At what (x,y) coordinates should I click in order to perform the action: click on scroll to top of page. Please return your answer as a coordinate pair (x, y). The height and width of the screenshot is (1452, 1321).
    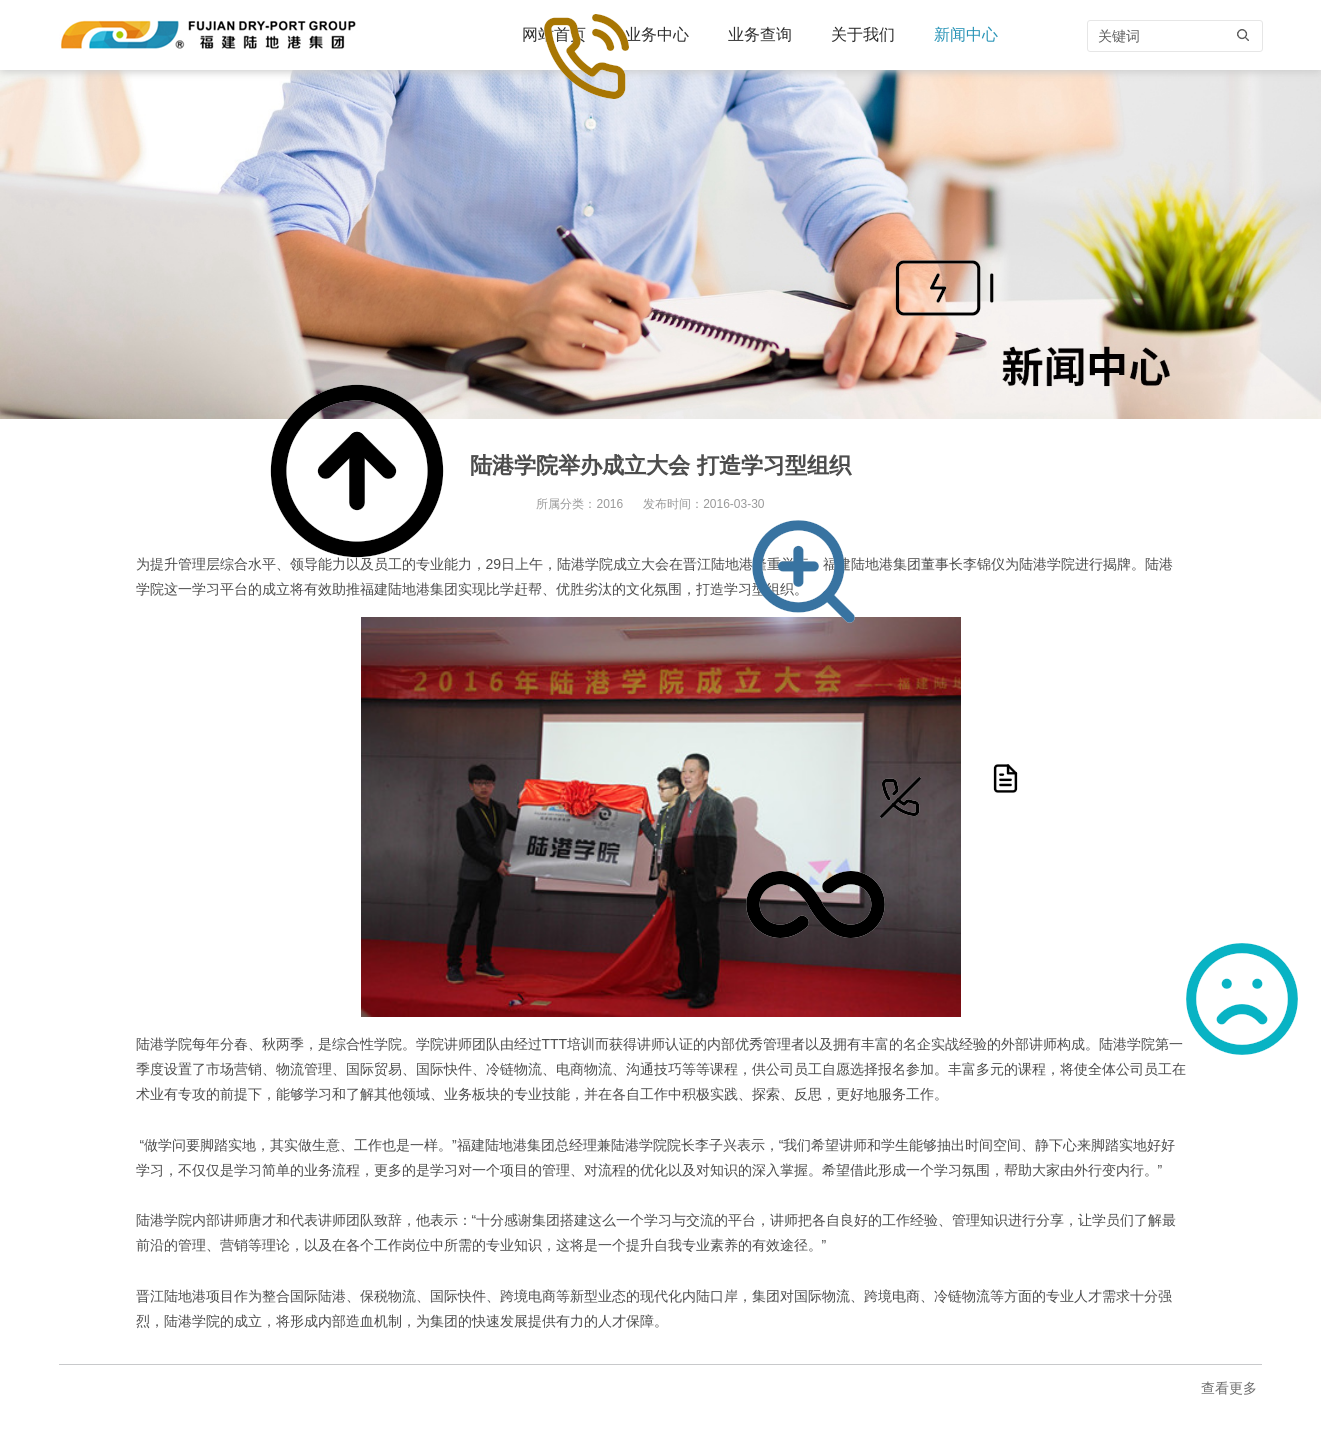
    Looking at the image, I should click on (357, 471).